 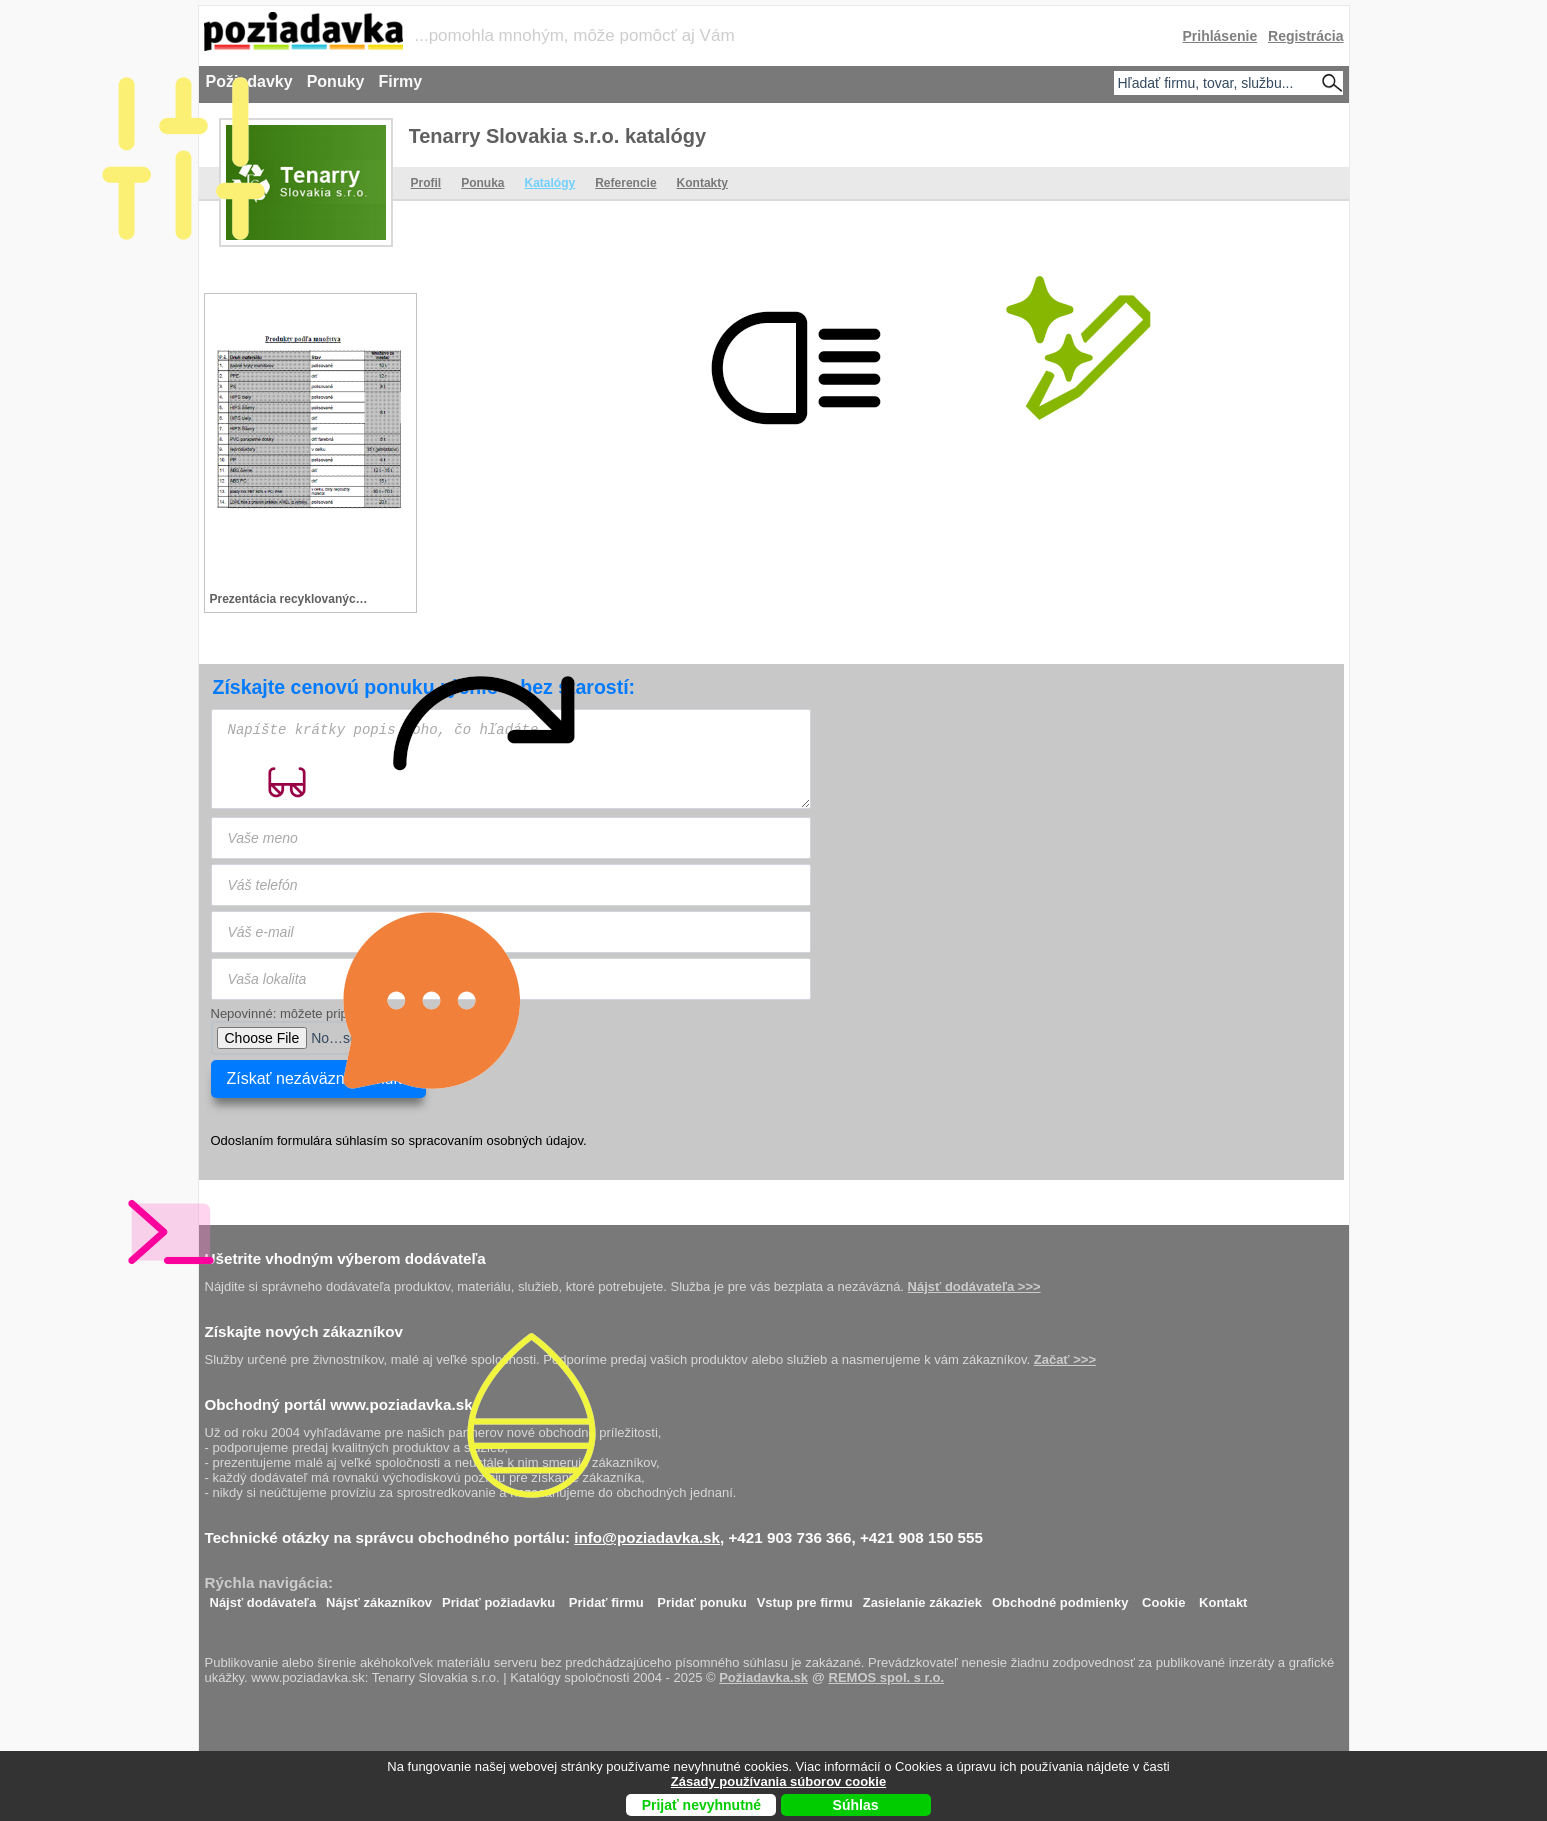 I want to click on indicates partial fill level or liquid amount, so click(x=531, y=1421).